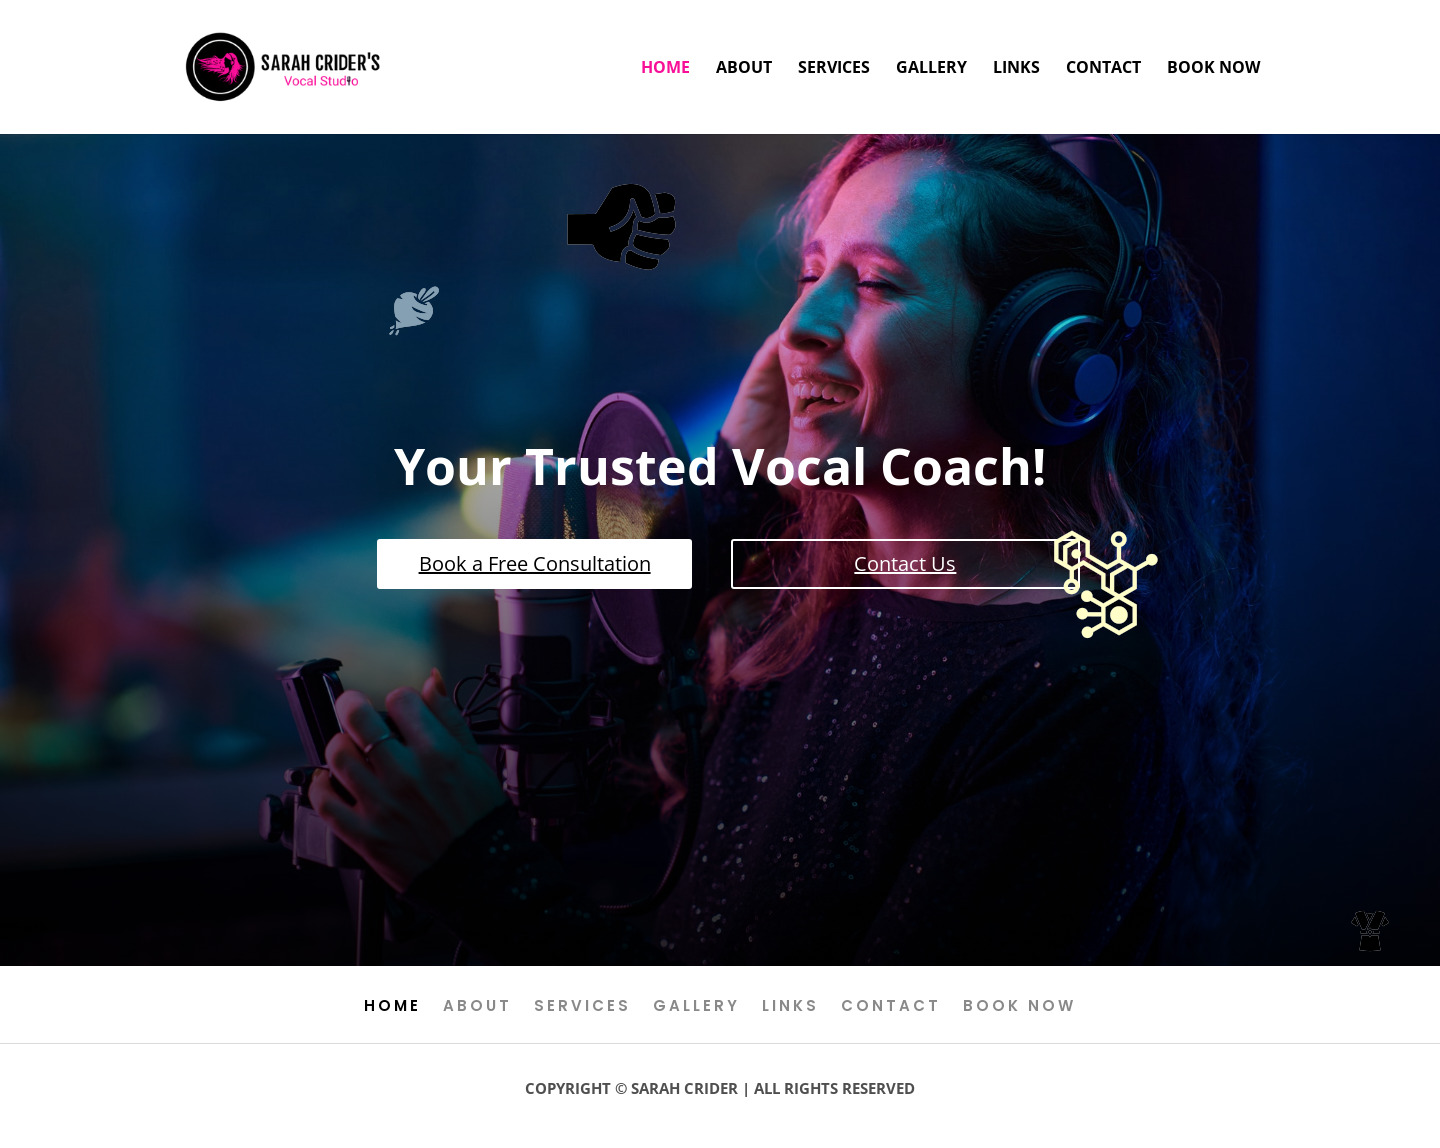  What do you see at coordinates (1370, 931) in the screenshot?
I see `select ninja armor equipment` at bounding box center [1370, 931].